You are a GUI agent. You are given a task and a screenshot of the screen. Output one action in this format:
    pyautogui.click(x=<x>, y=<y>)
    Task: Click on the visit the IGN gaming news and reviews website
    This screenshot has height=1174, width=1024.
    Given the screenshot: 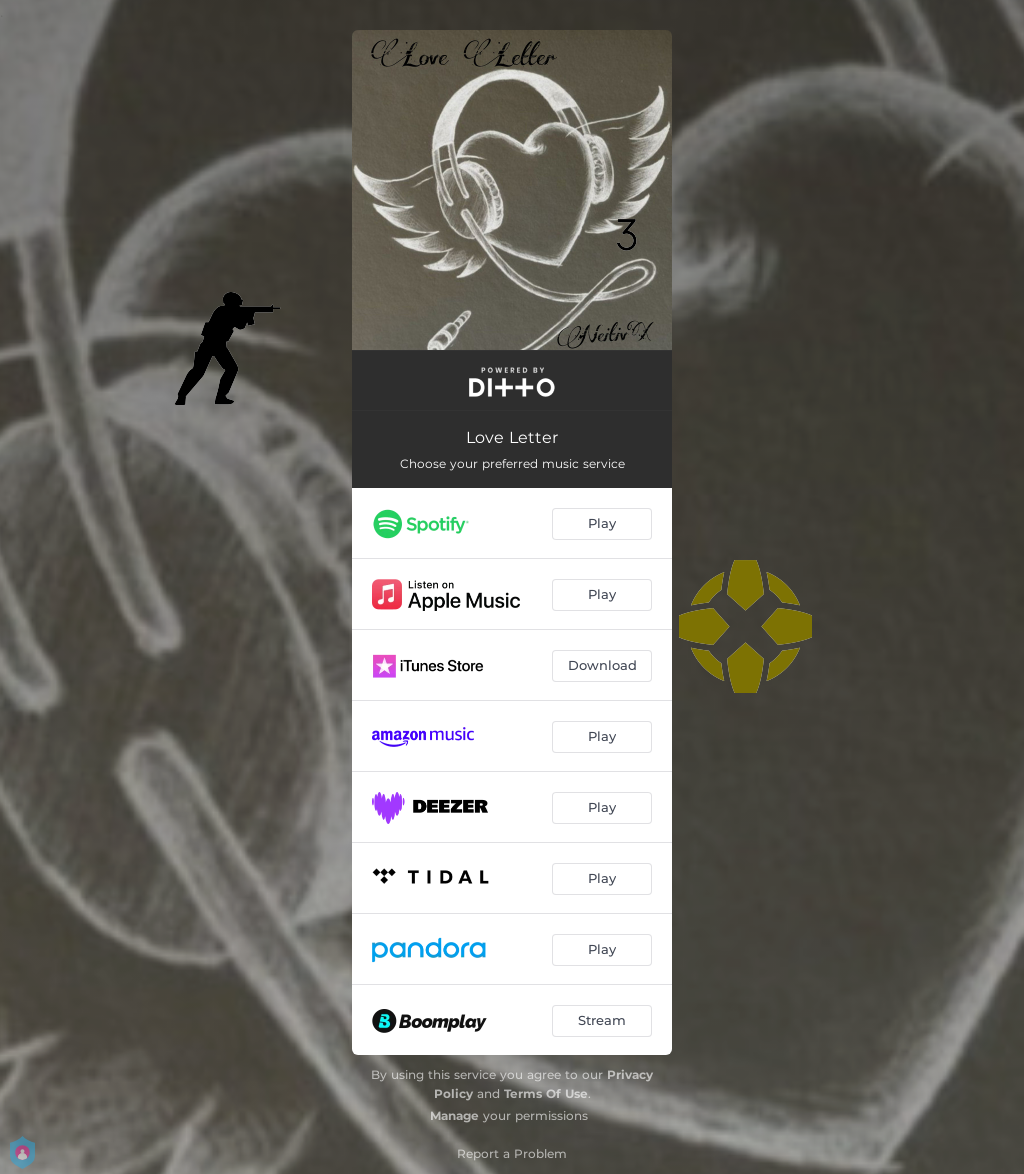 What is the action you would take?
    pyautogui.click(x=745, y=626)
    